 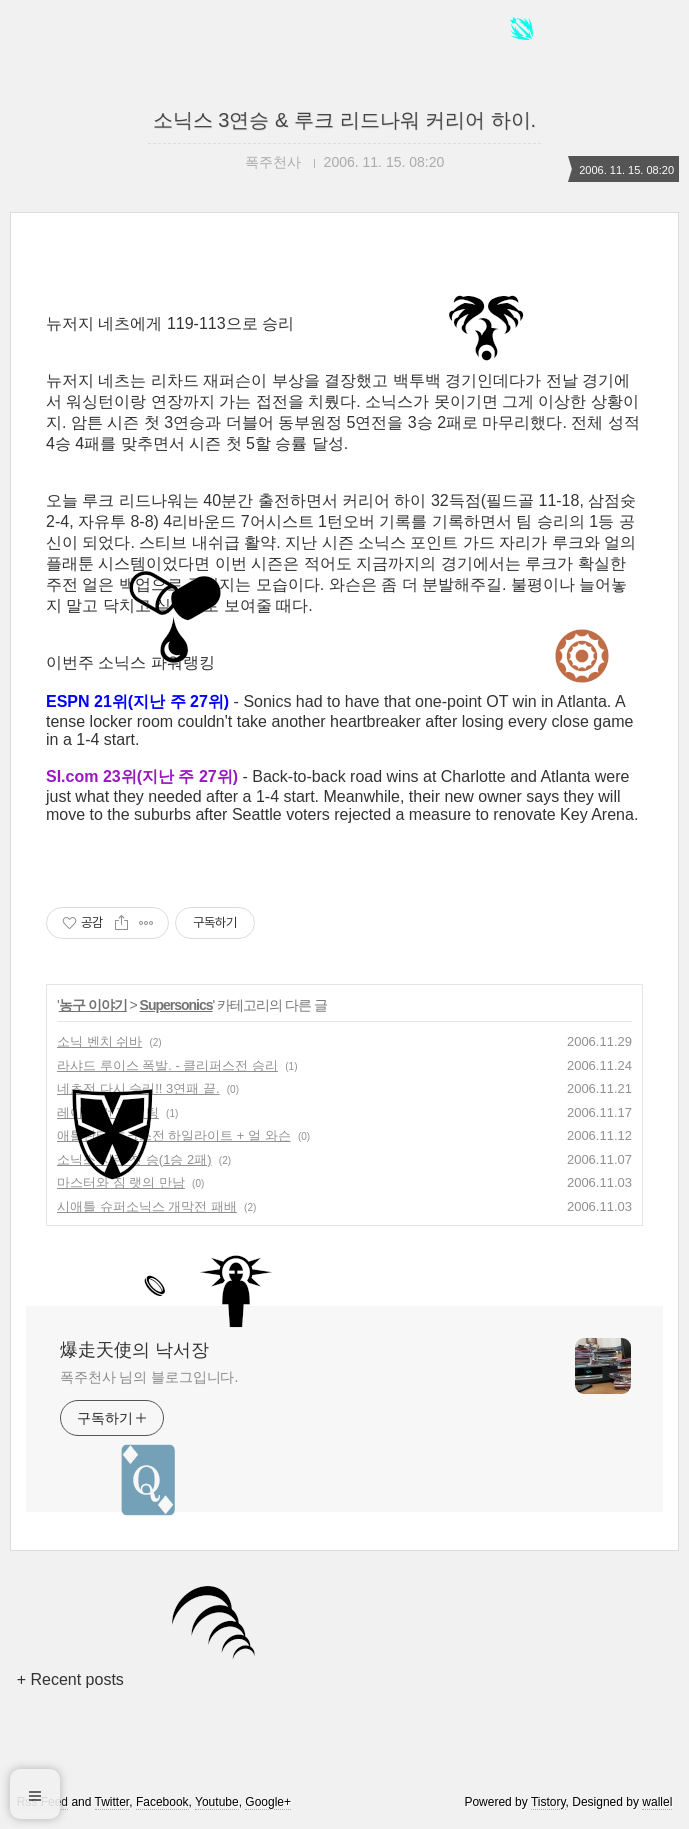 I want to click on indicates medication dosage or liquid medicine, so click(x=175, y=617).